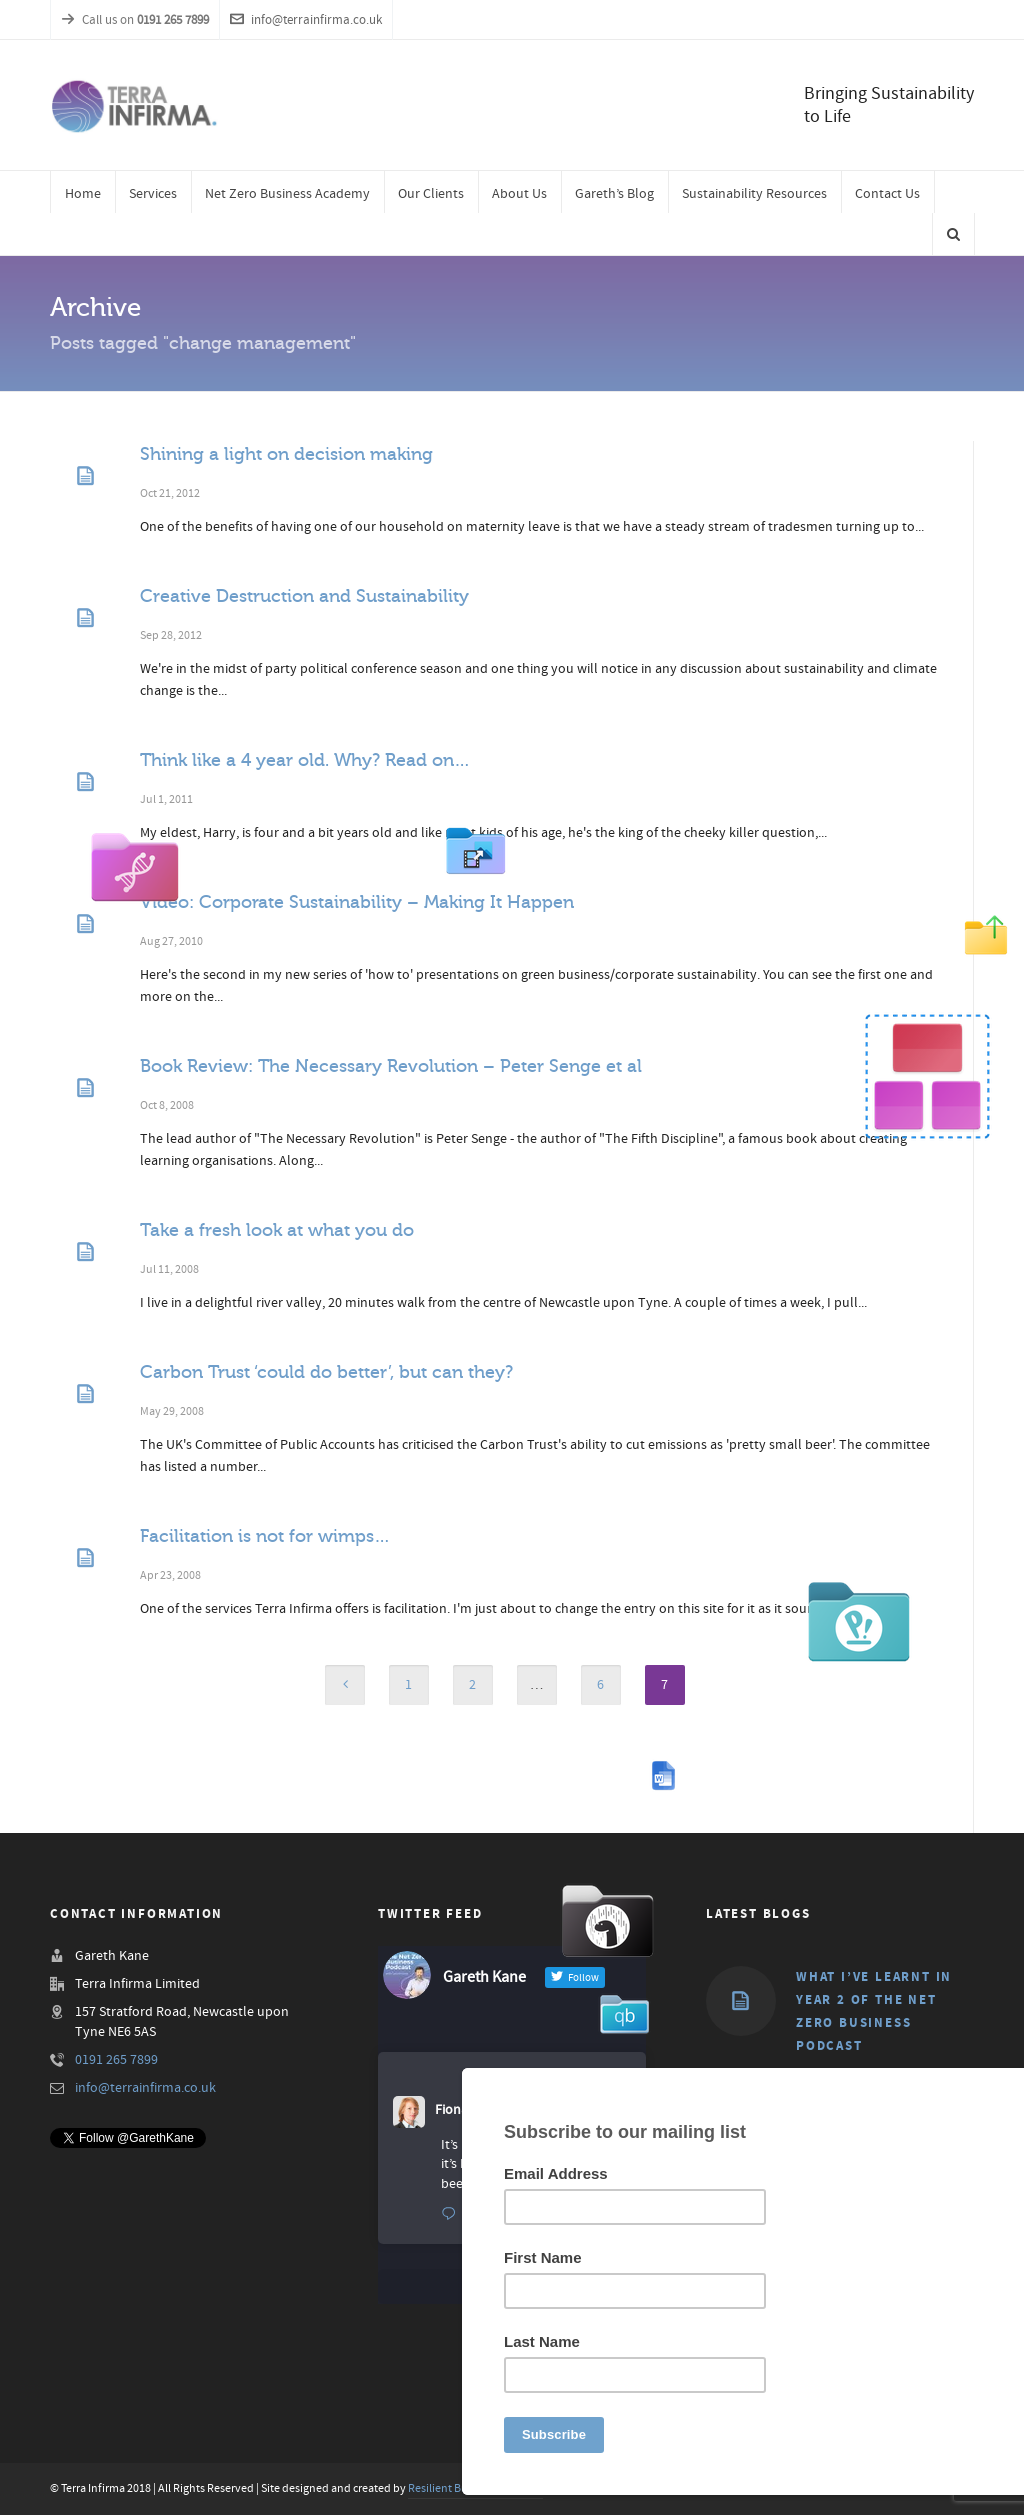  I want to click on select all items in the current view, so click(927, 1076).